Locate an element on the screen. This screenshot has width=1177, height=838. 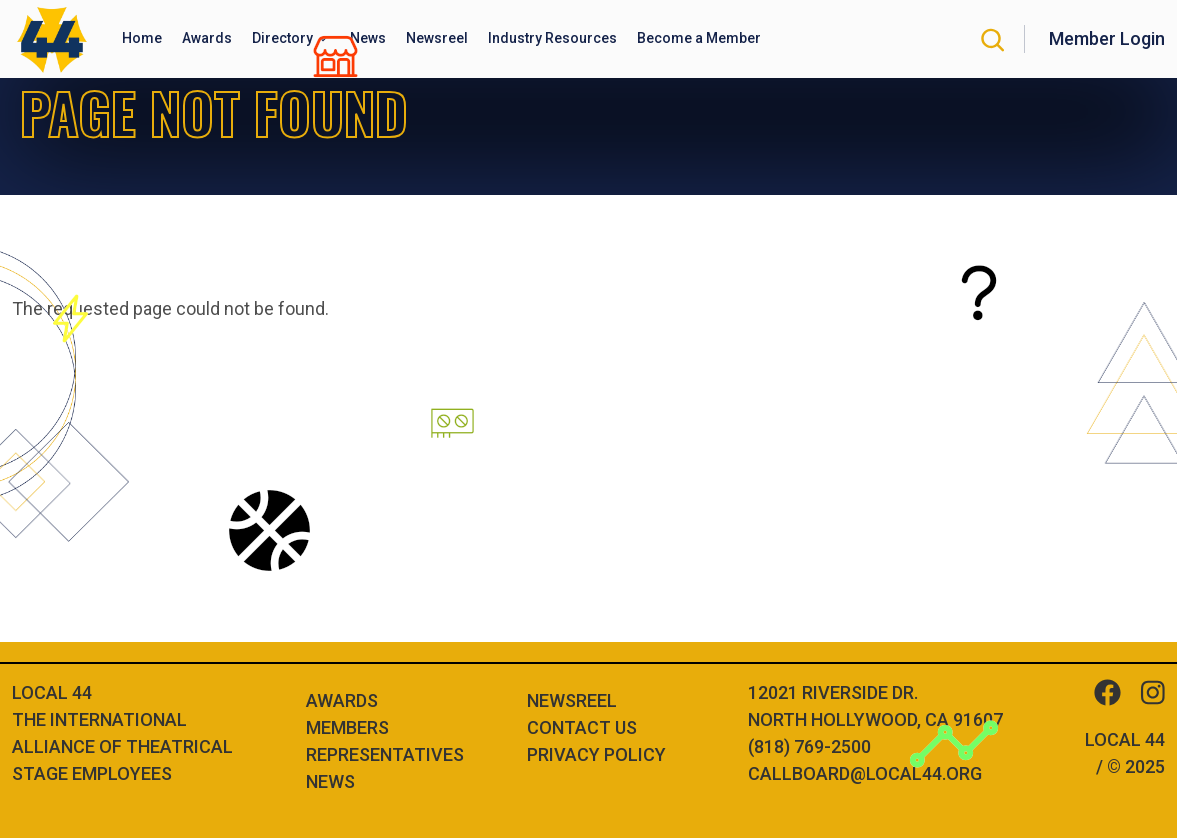
view basketball or sports content is located at coordinates (269, 530).